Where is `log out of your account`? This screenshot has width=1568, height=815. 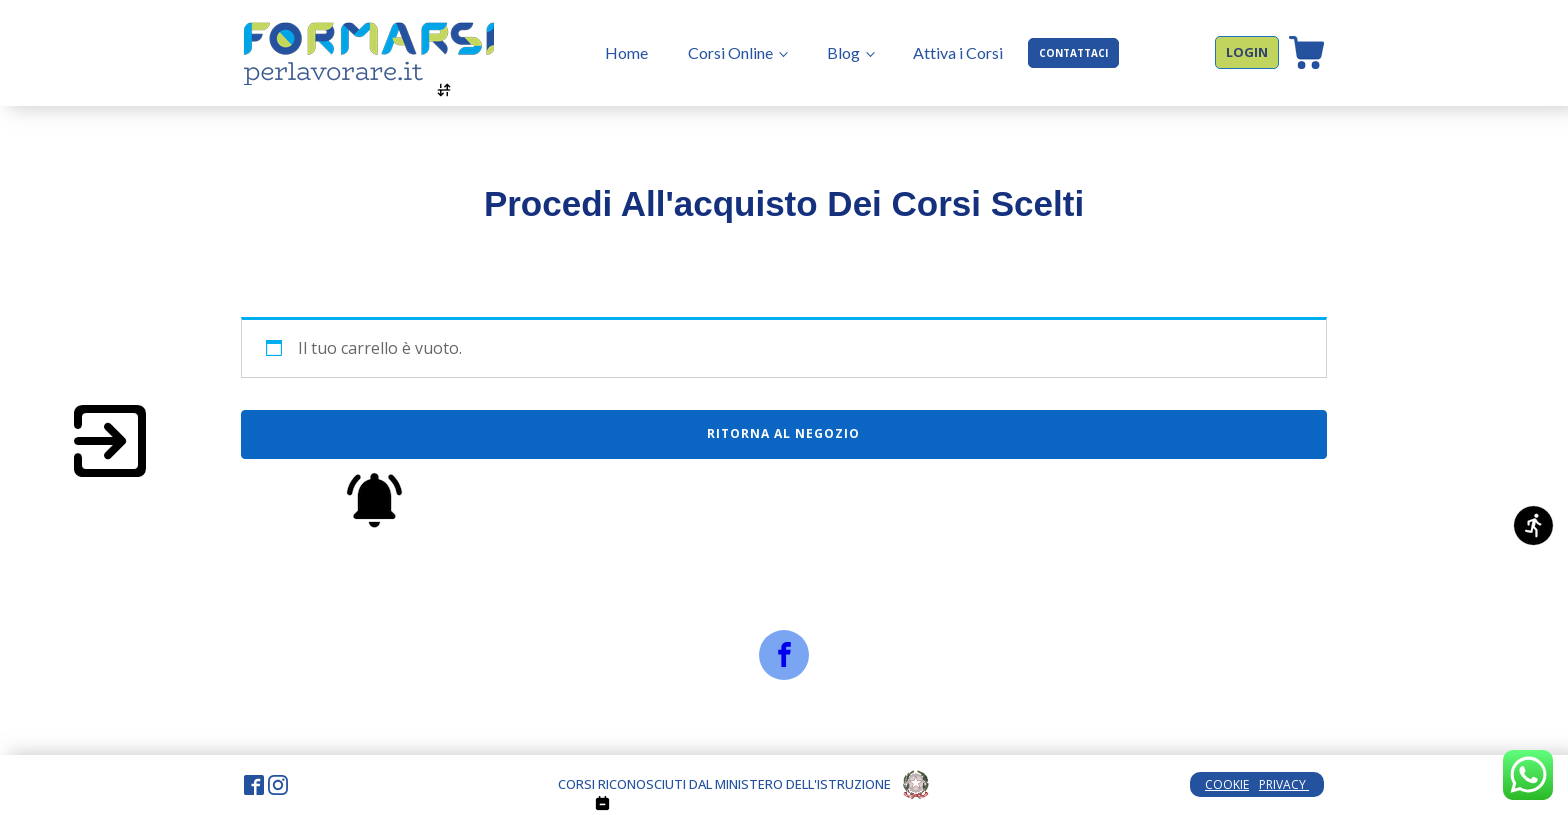
log out of your account is located at coordinates (110, 441).